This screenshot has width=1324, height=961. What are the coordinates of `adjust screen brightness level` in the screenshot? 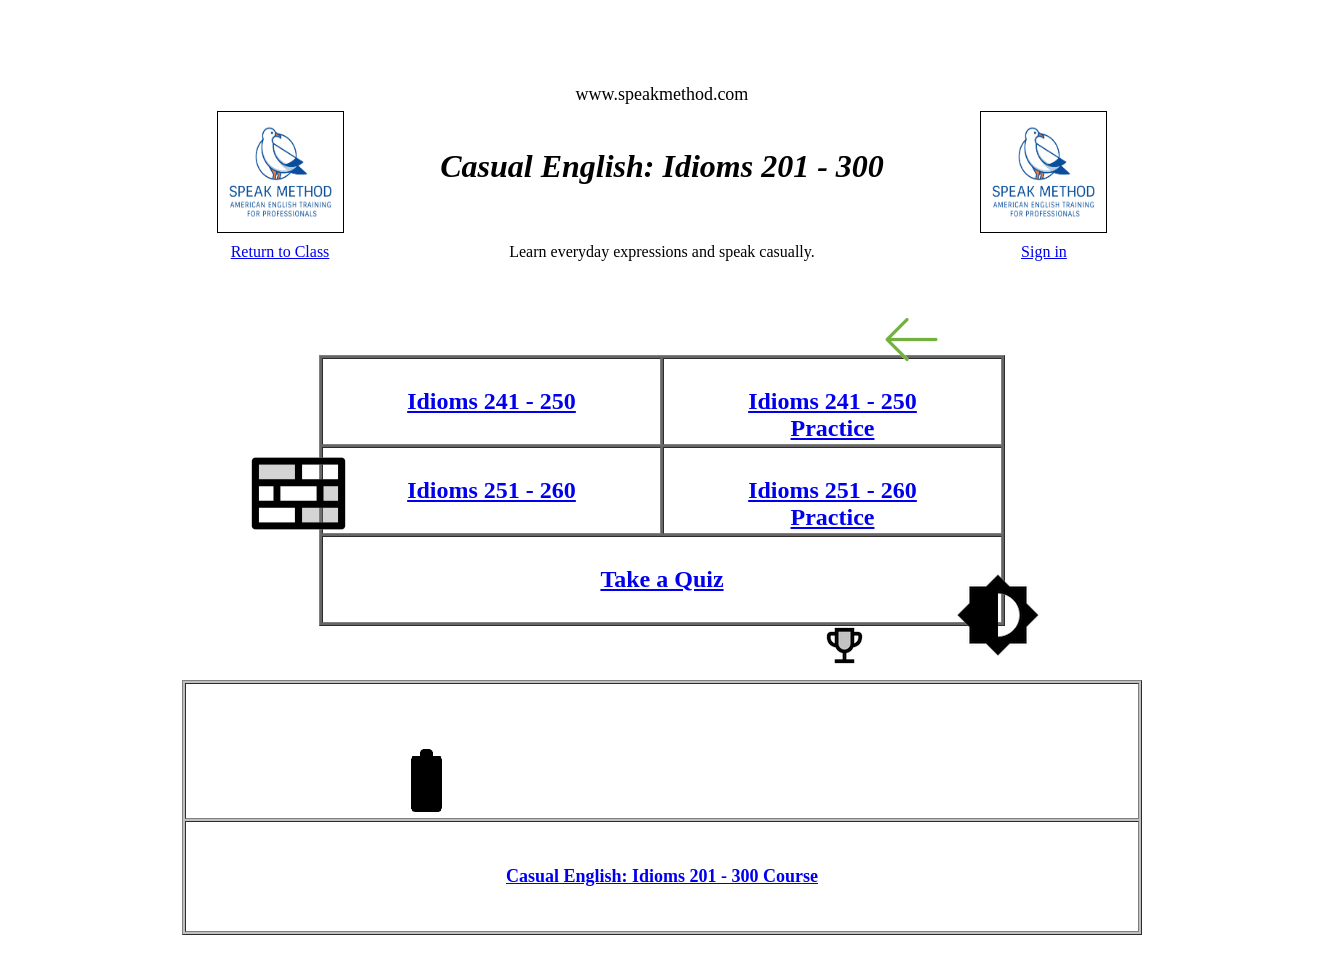 It's located at (998, 615).